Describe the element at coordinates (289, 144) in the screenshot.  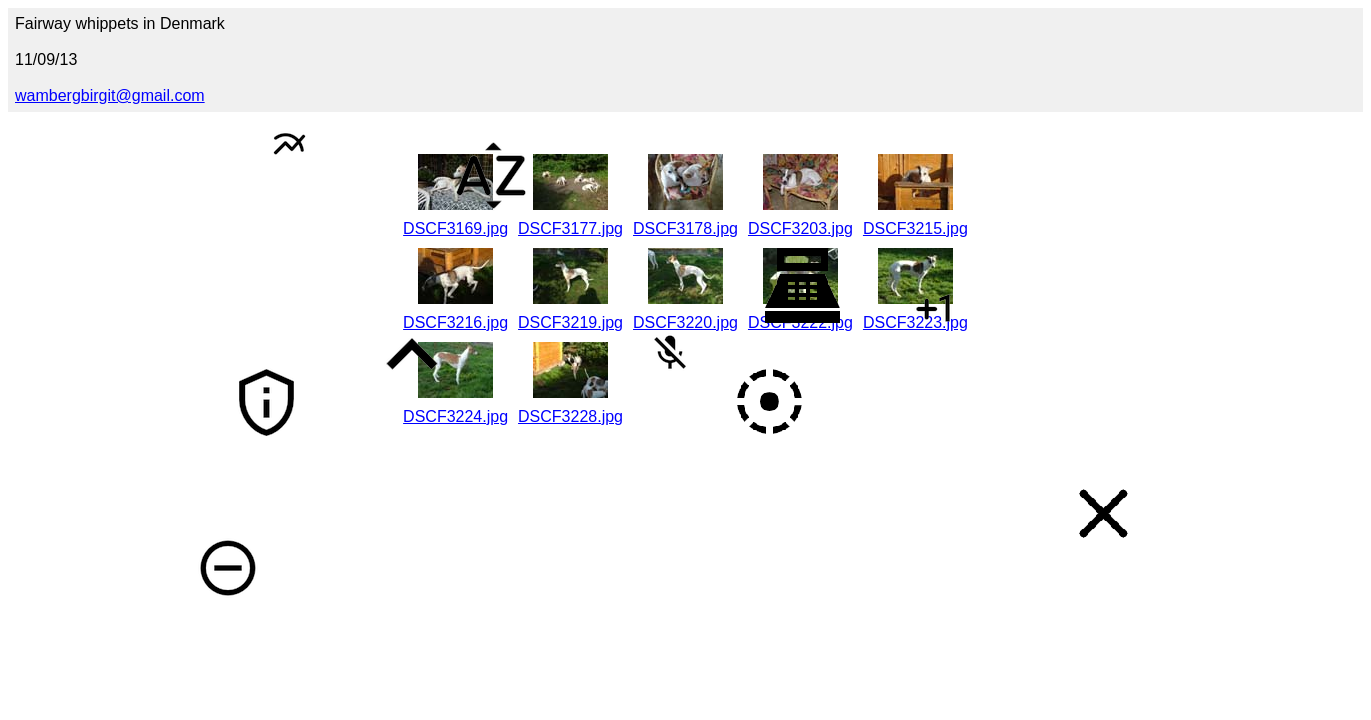
I see `view multi-line chart or graph data` at that location.